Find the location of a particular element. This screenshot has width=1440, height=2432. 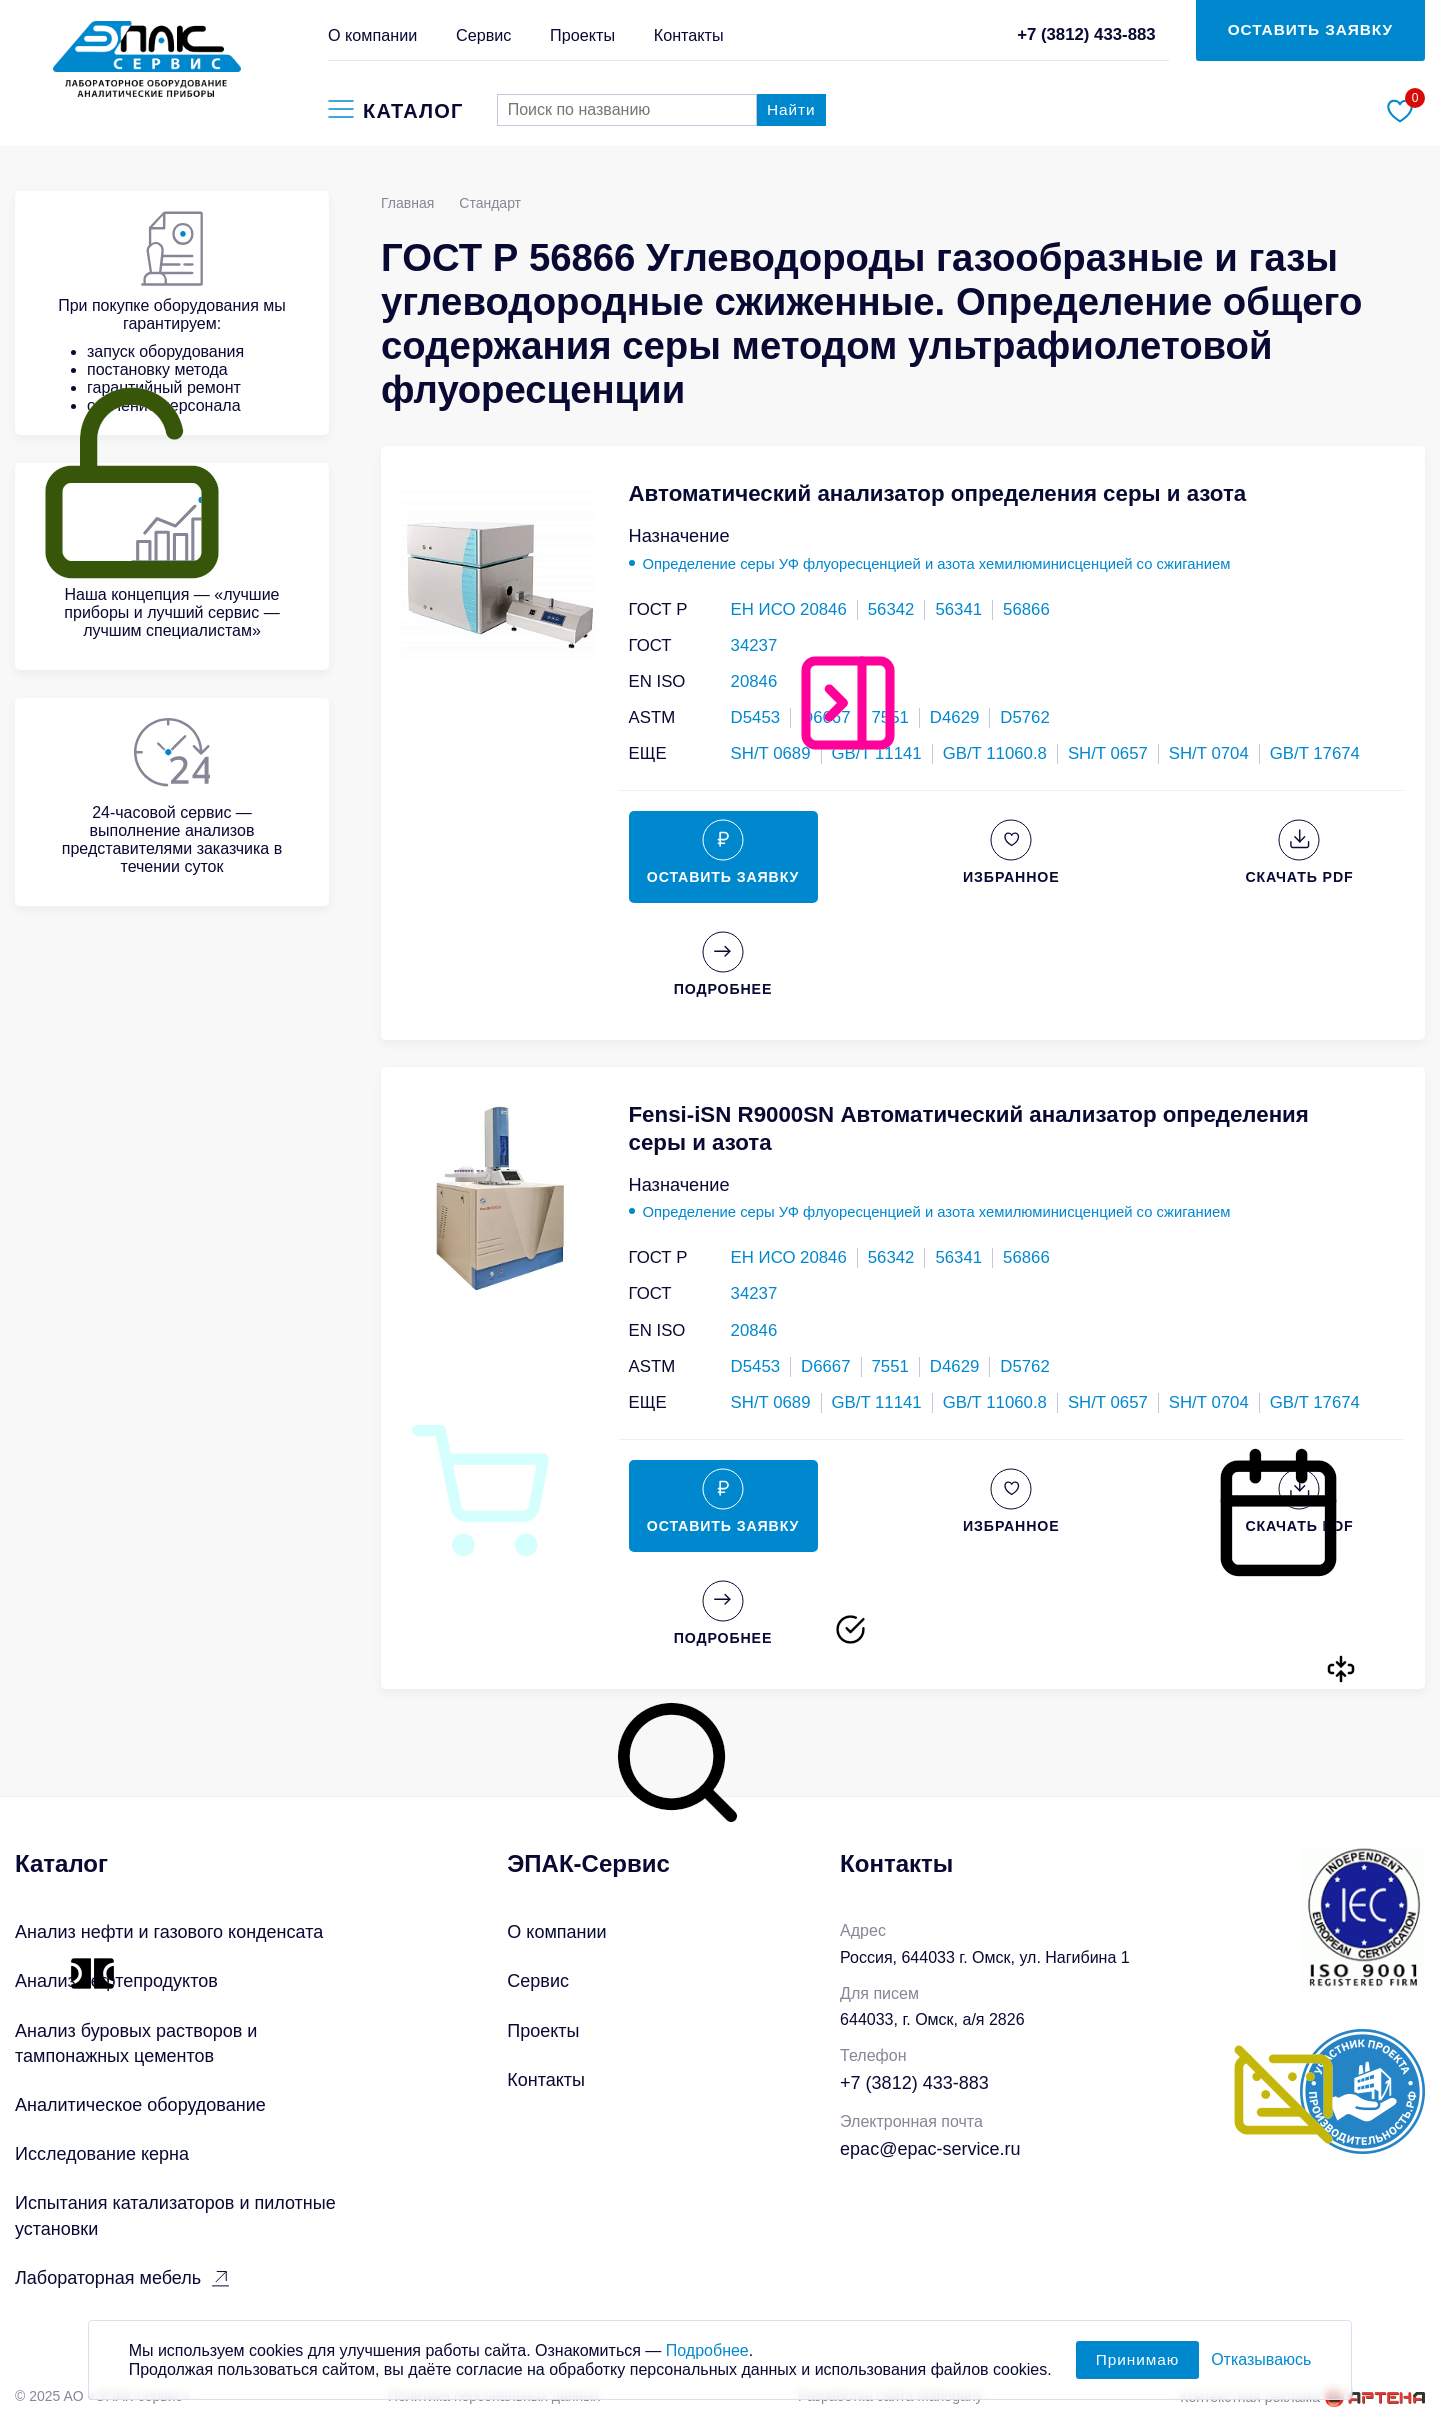

close the right side panel is located at coordinates (848, 703).